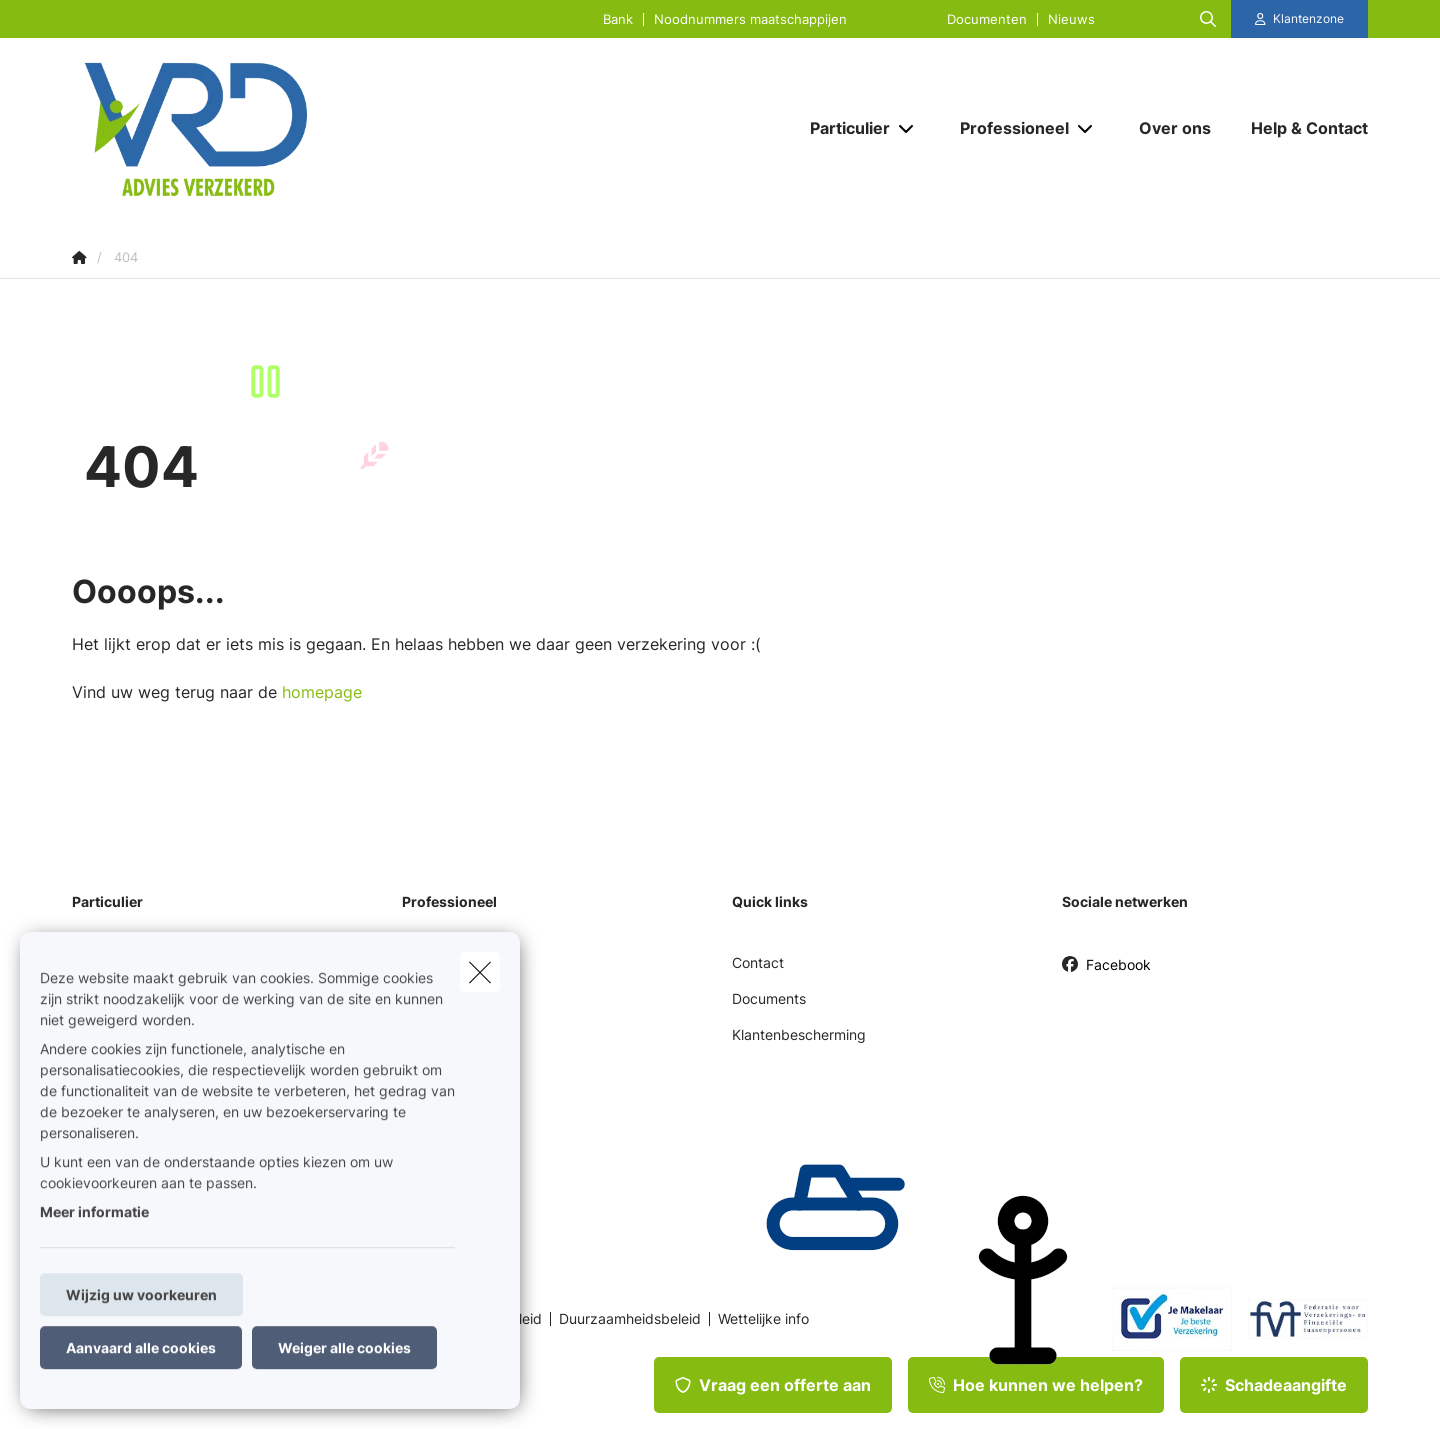  What do you see at coordinates (374, 455) in the screenshot?
I see `compose a new post or message` at bounding box center [374, 455].